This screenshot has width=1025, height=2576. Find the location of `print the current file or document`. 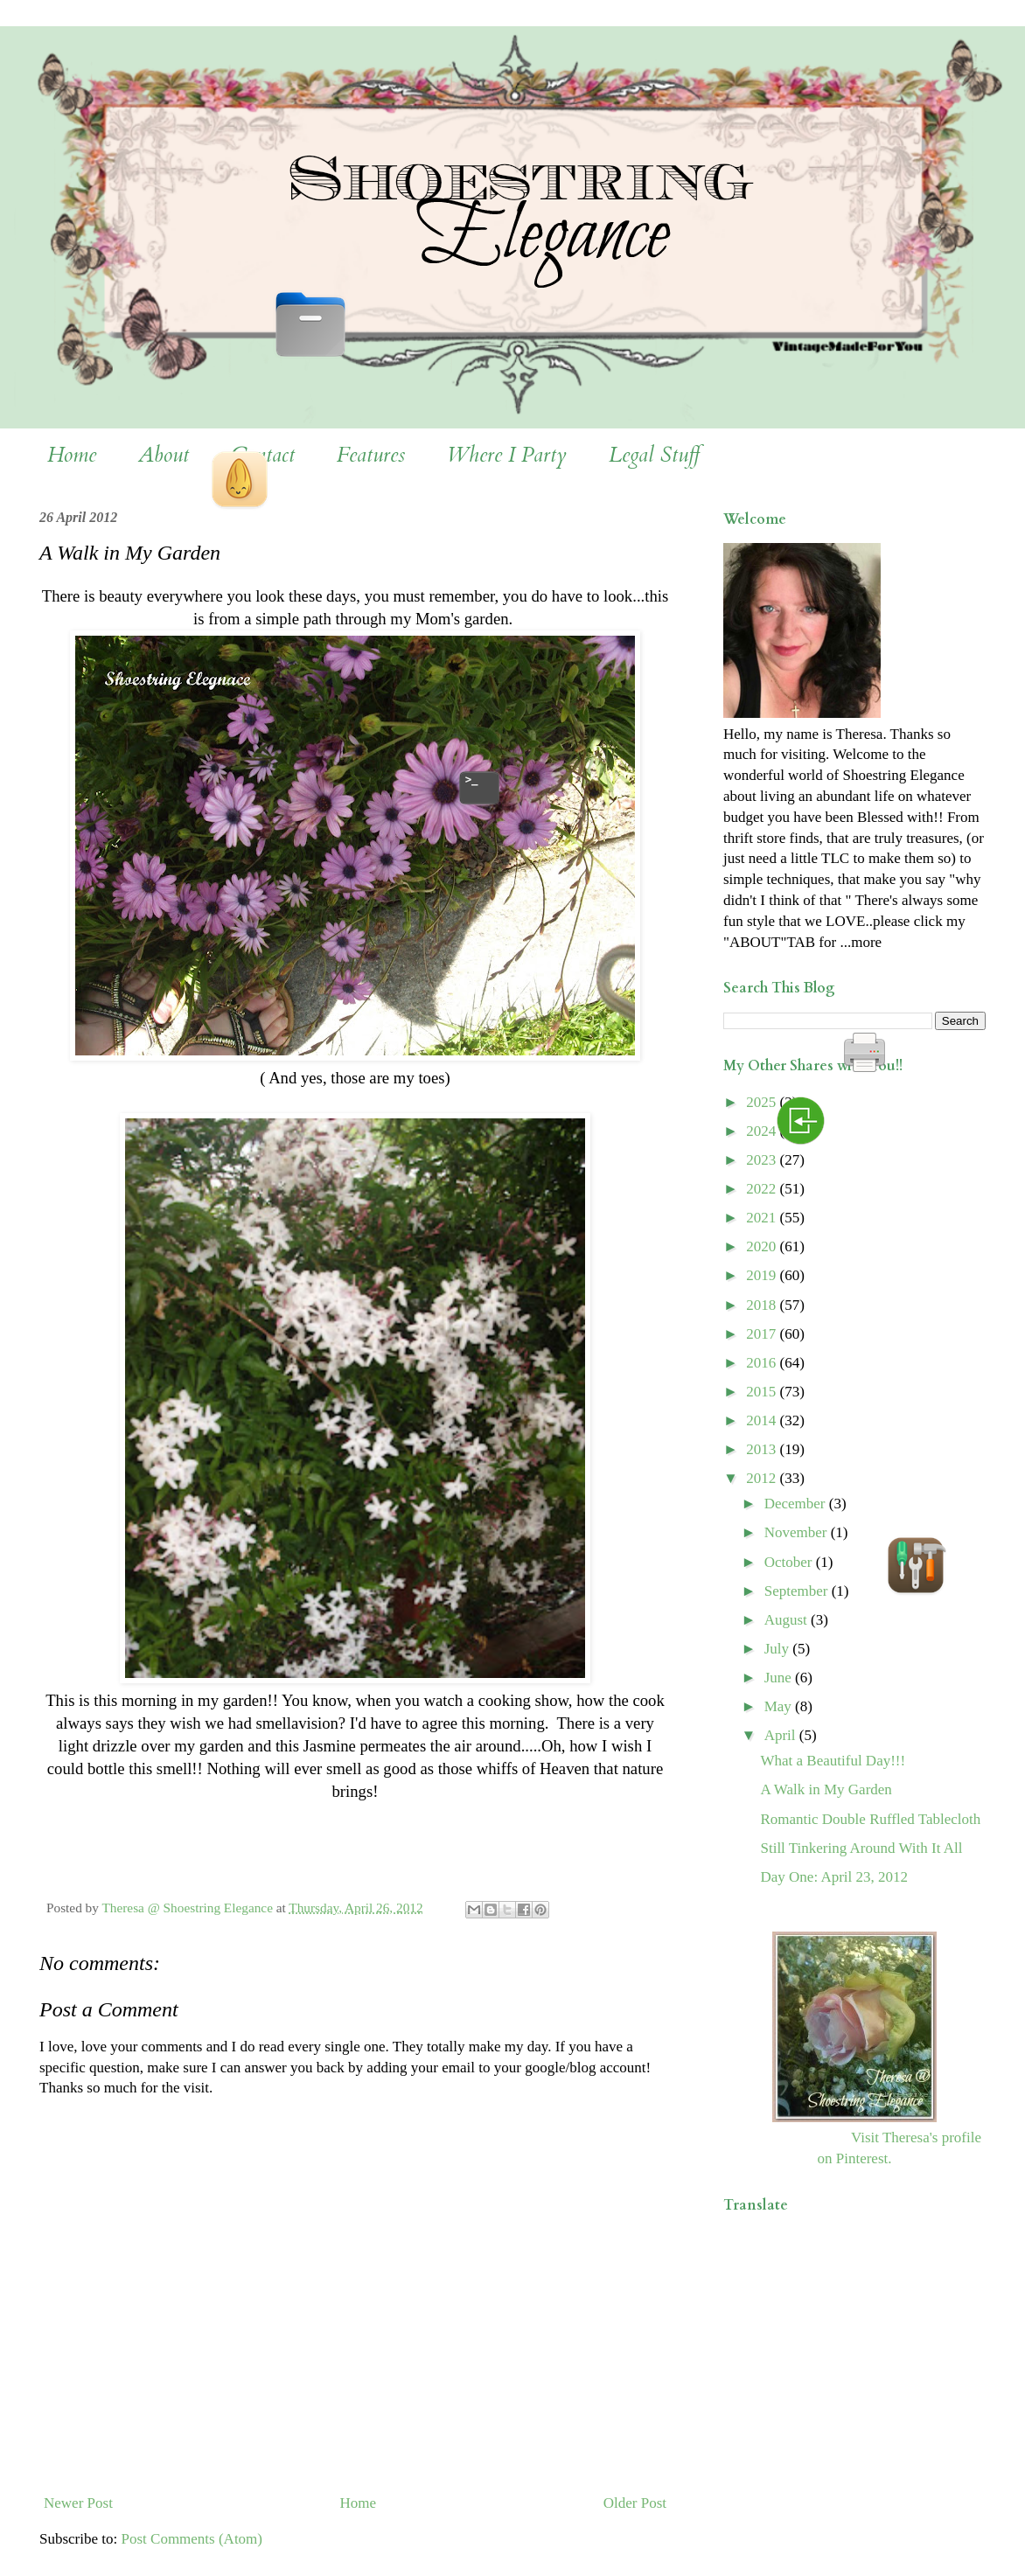

print the current file or document is located at coordinates (864, 1052).